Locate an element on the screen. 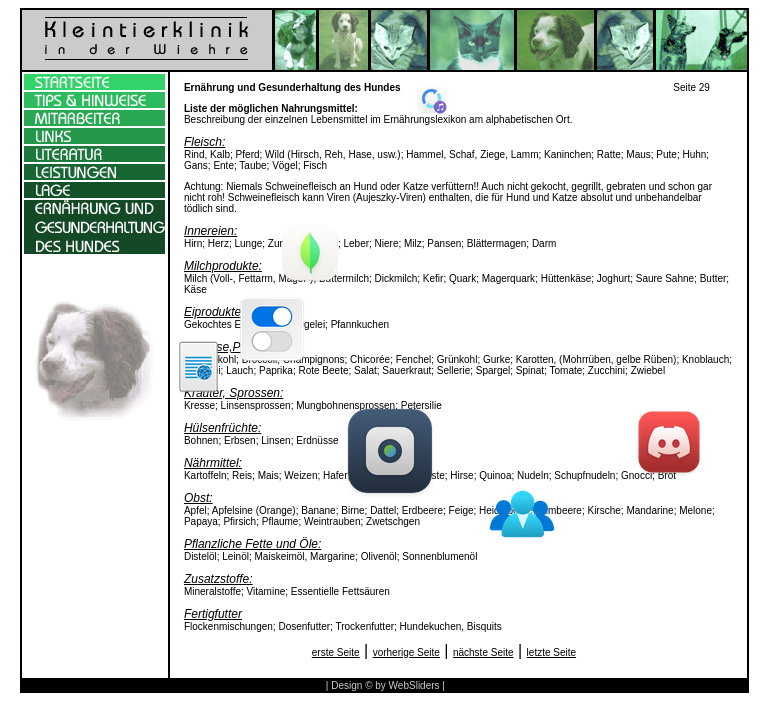 This screenshot has width=768, height=720. a web template or HTML document file is located at coordinates (198, 367).